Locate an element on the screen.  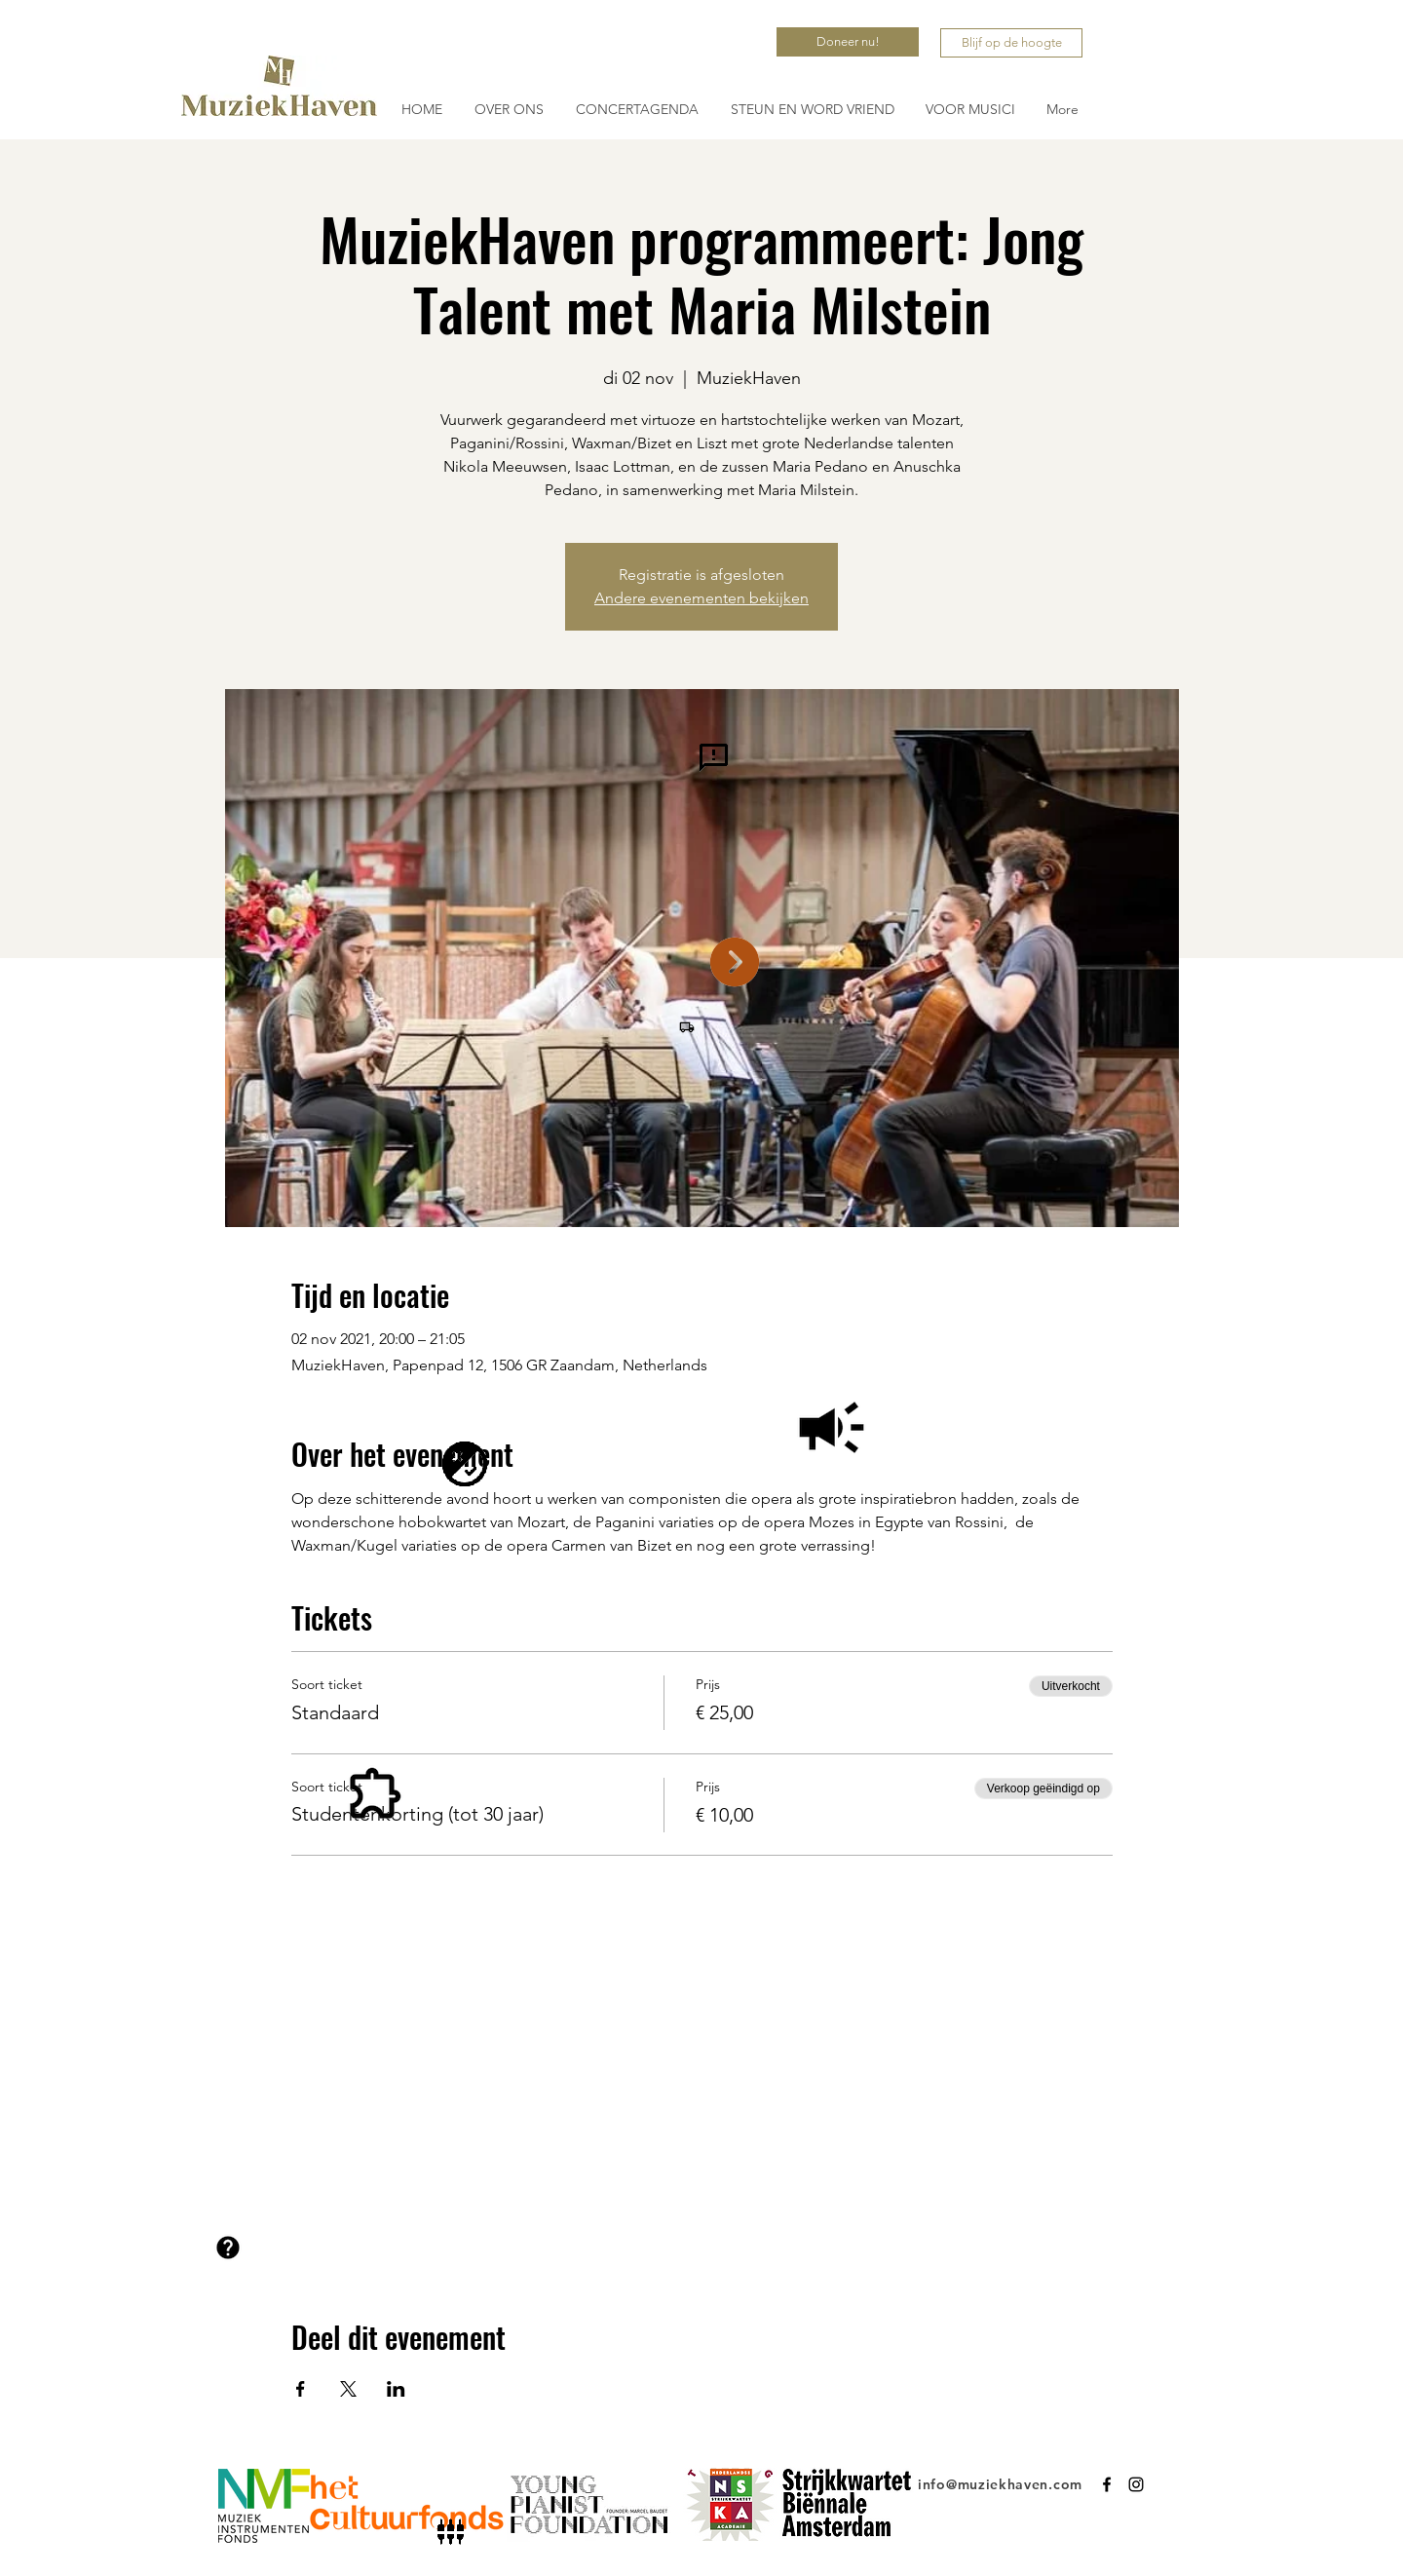
go to the next item or page is located at coordinates (735, 962).